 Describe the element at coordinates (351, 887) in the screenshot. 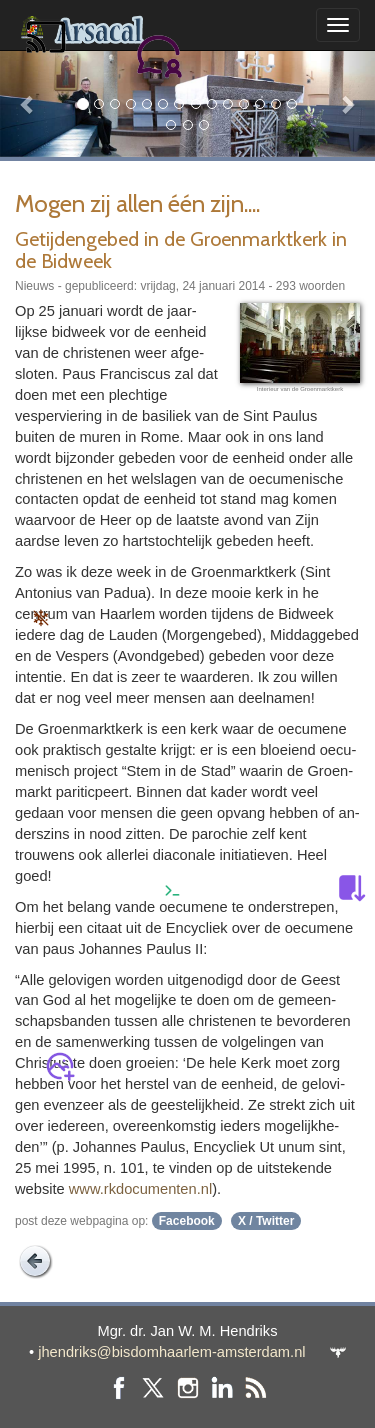

I see `auto-fit content to bottom of container` at that location.